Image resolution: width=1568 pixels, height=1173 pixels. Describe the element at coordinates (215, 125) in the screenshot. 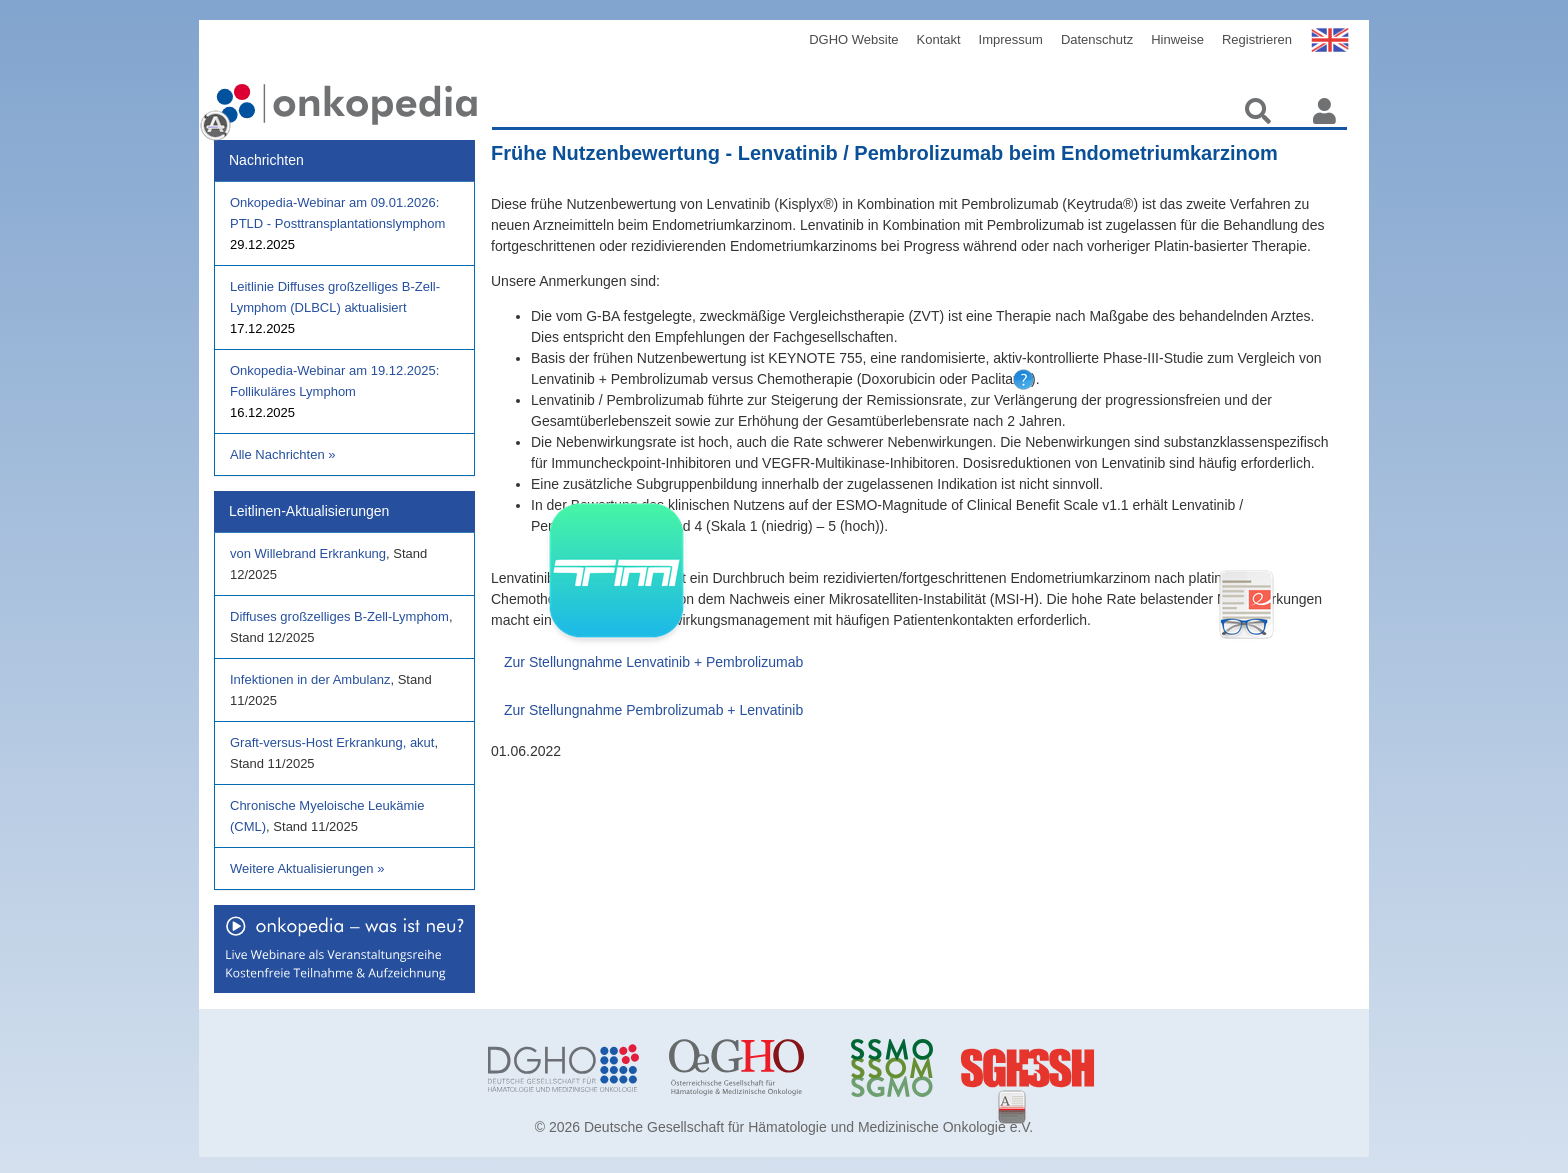

I see `open the software updater application` at that location.